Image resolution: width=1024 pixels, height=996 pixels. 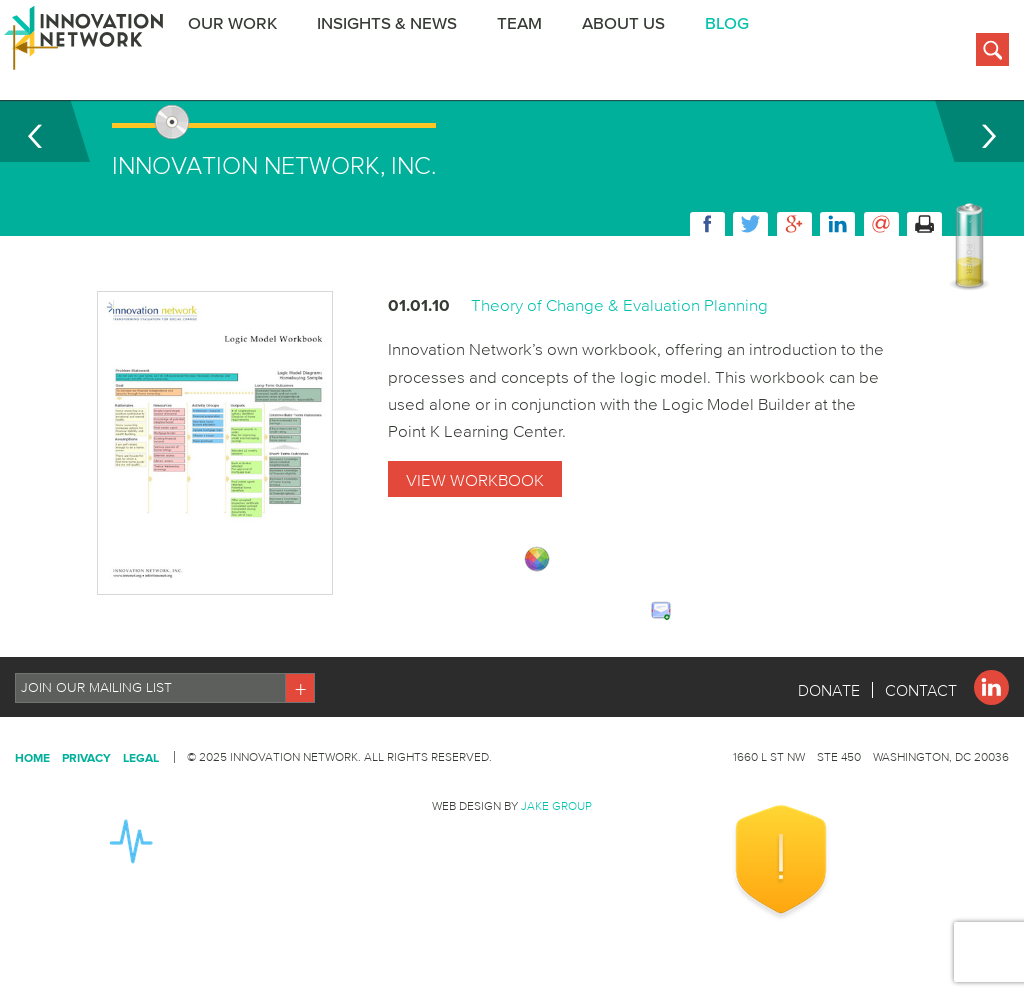 I want to click on compose a new email message, so click(x=661, y=610).